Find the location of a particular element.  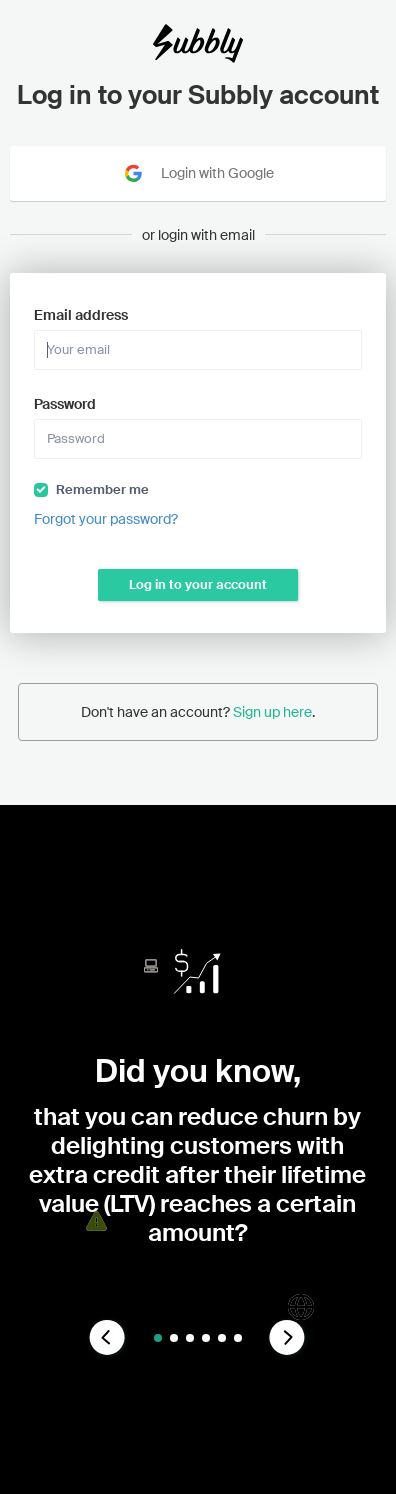

indicates a warning or important alert is located at coordinates (96, 1221).